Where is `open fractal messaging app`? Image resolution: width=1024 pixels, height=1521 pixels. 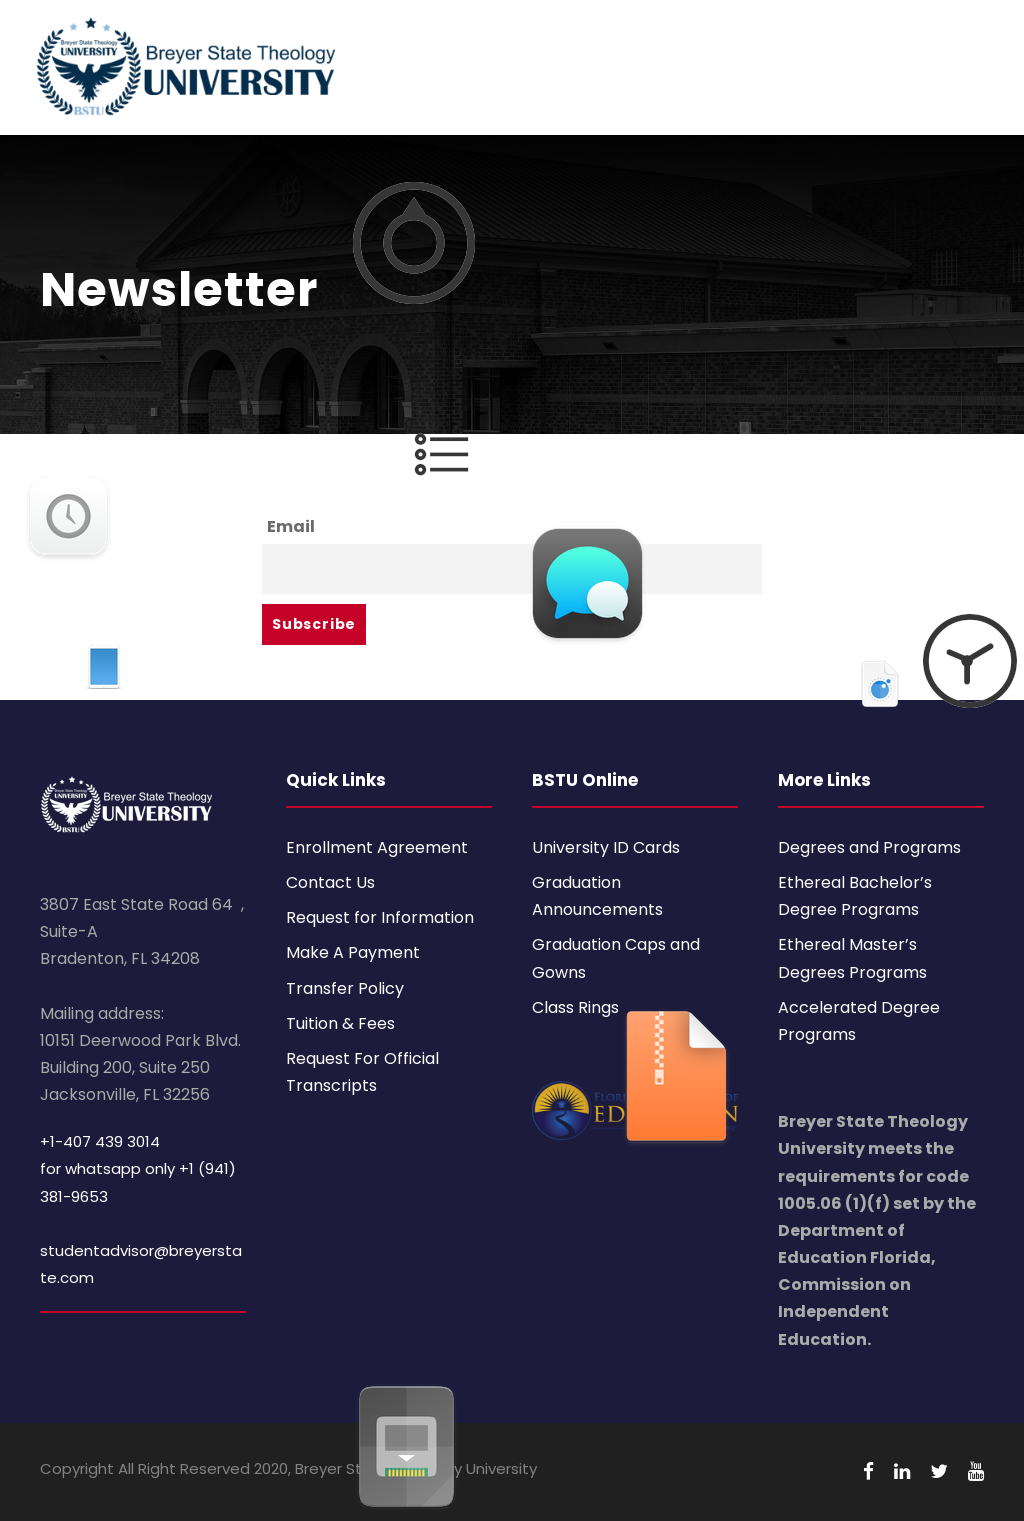
open fractal messaging app is located at coordinates (587, 583).